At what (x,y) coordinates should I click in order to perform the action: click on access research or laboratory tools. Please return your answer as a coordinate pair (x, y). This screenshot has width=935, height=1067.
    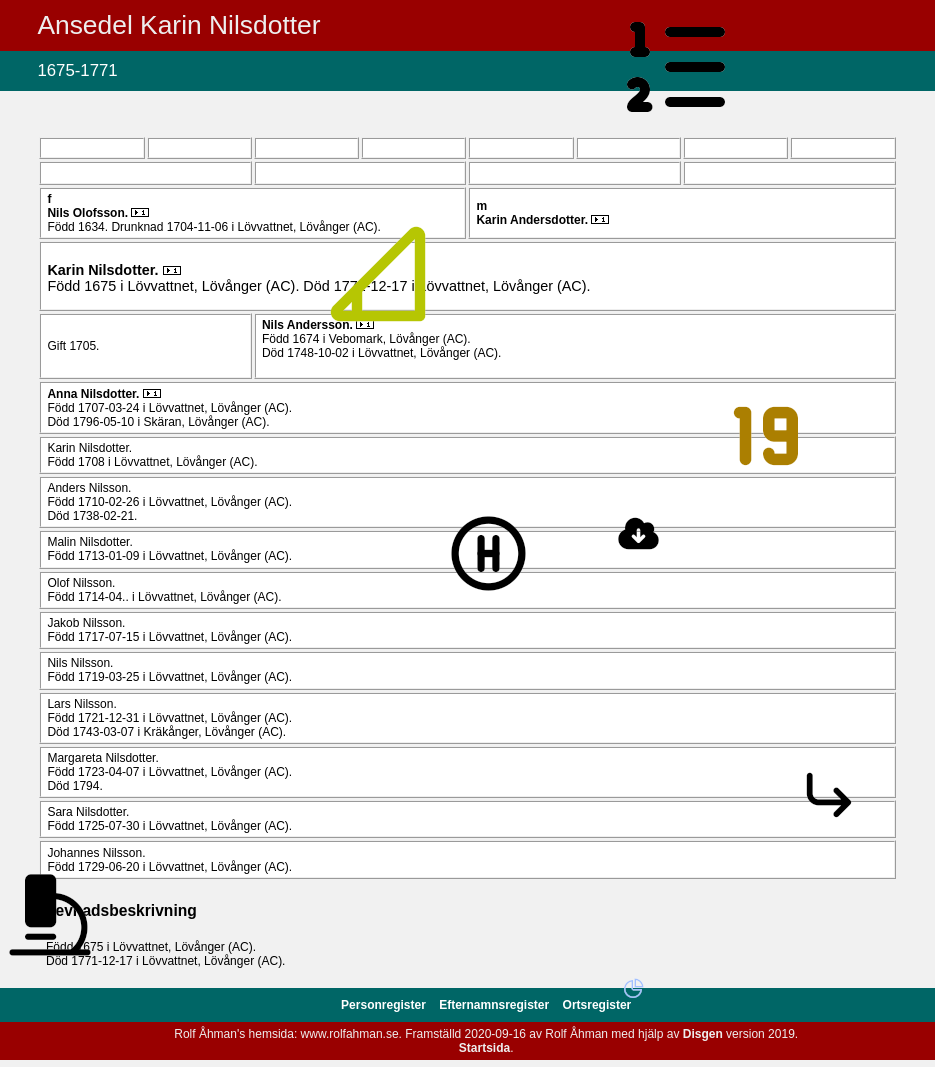
    Looking at the image, I should click on (50, 918).